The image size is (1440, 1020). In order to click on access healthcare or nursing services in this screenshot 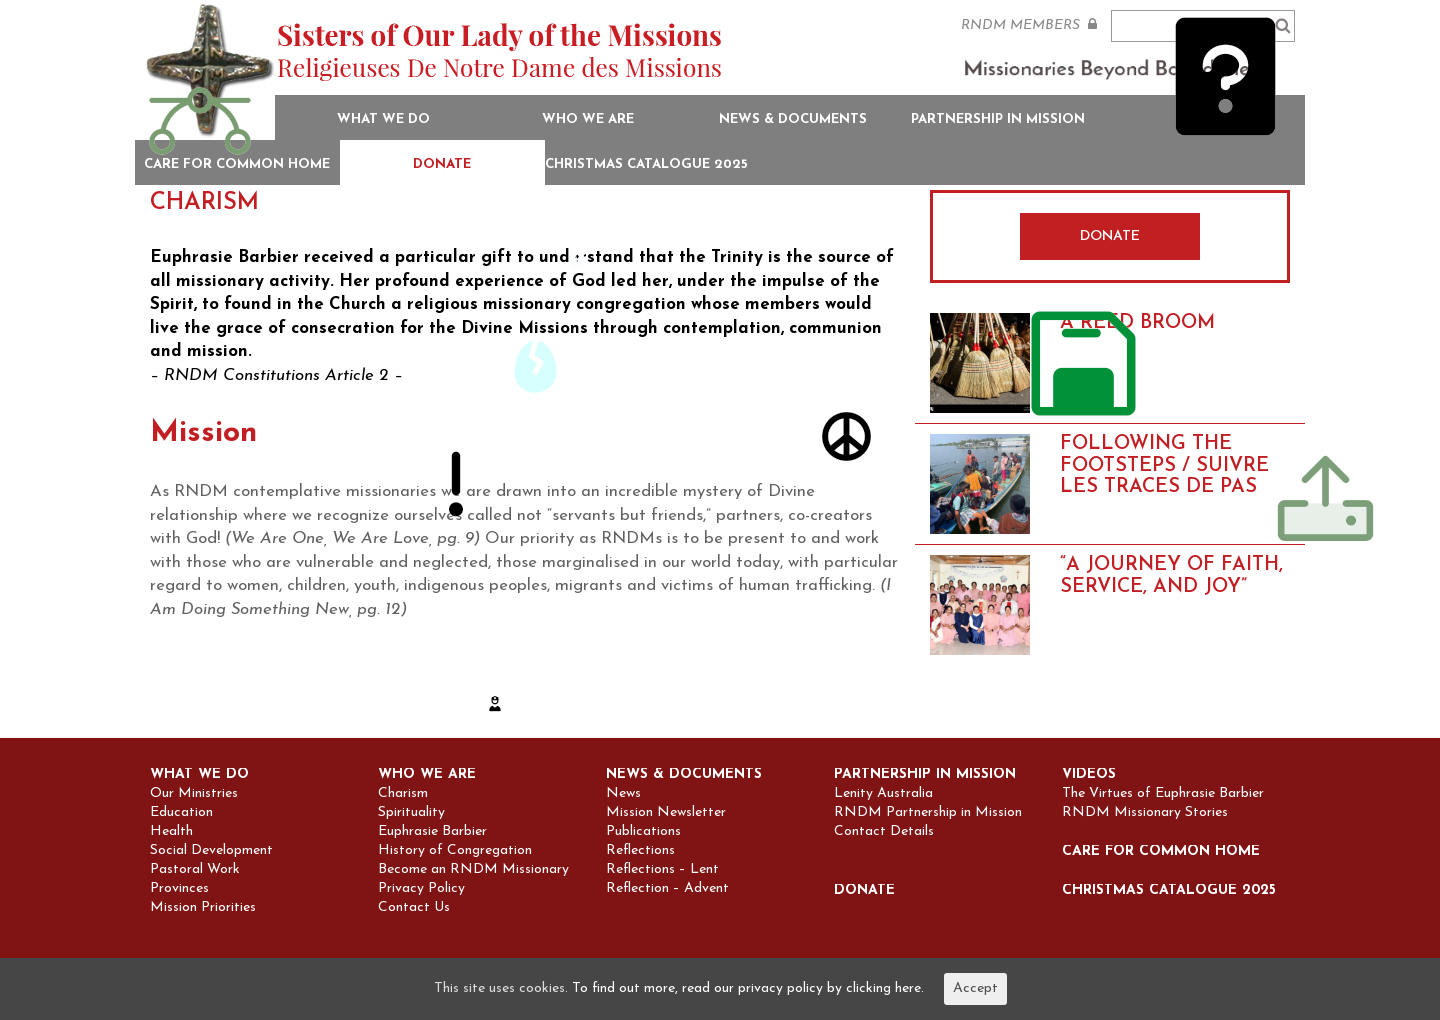, I will do `click(495, 704)`.